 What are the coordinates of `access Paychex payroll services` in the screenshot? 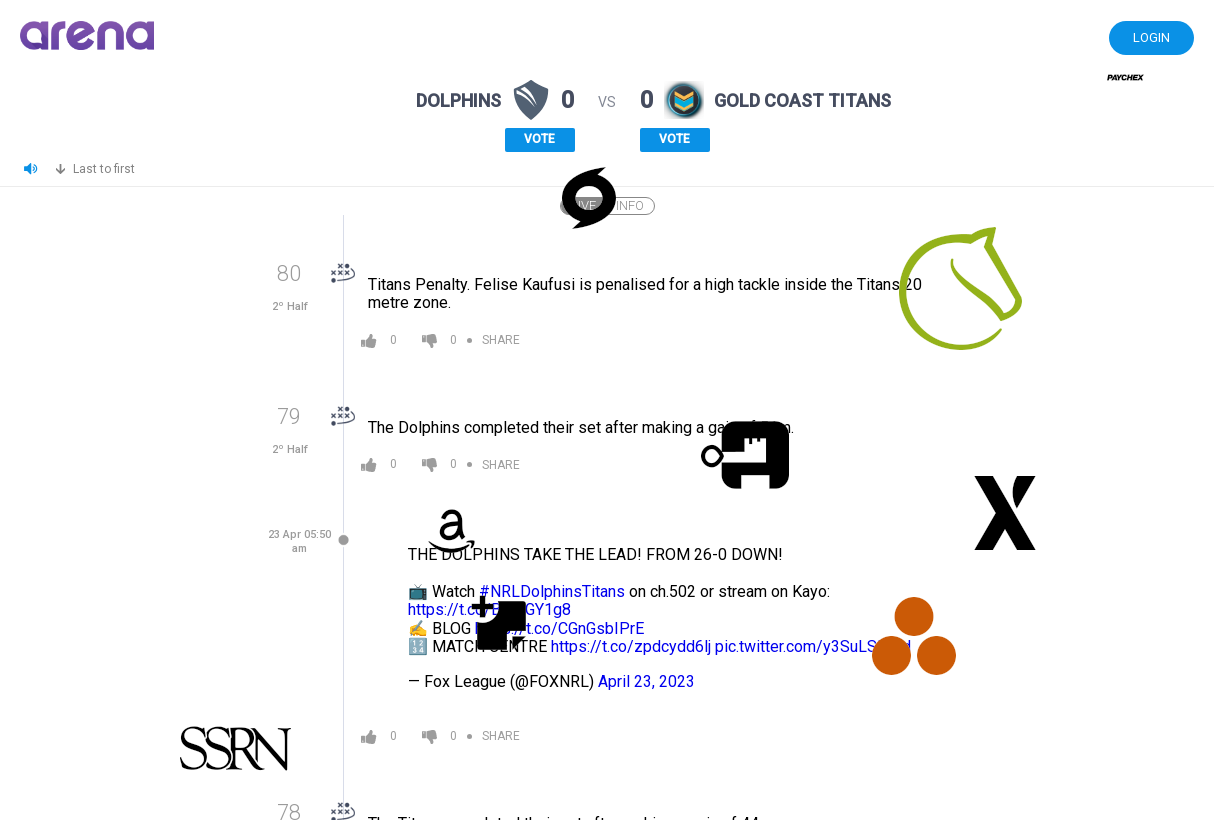 It's located at (1125, 77).